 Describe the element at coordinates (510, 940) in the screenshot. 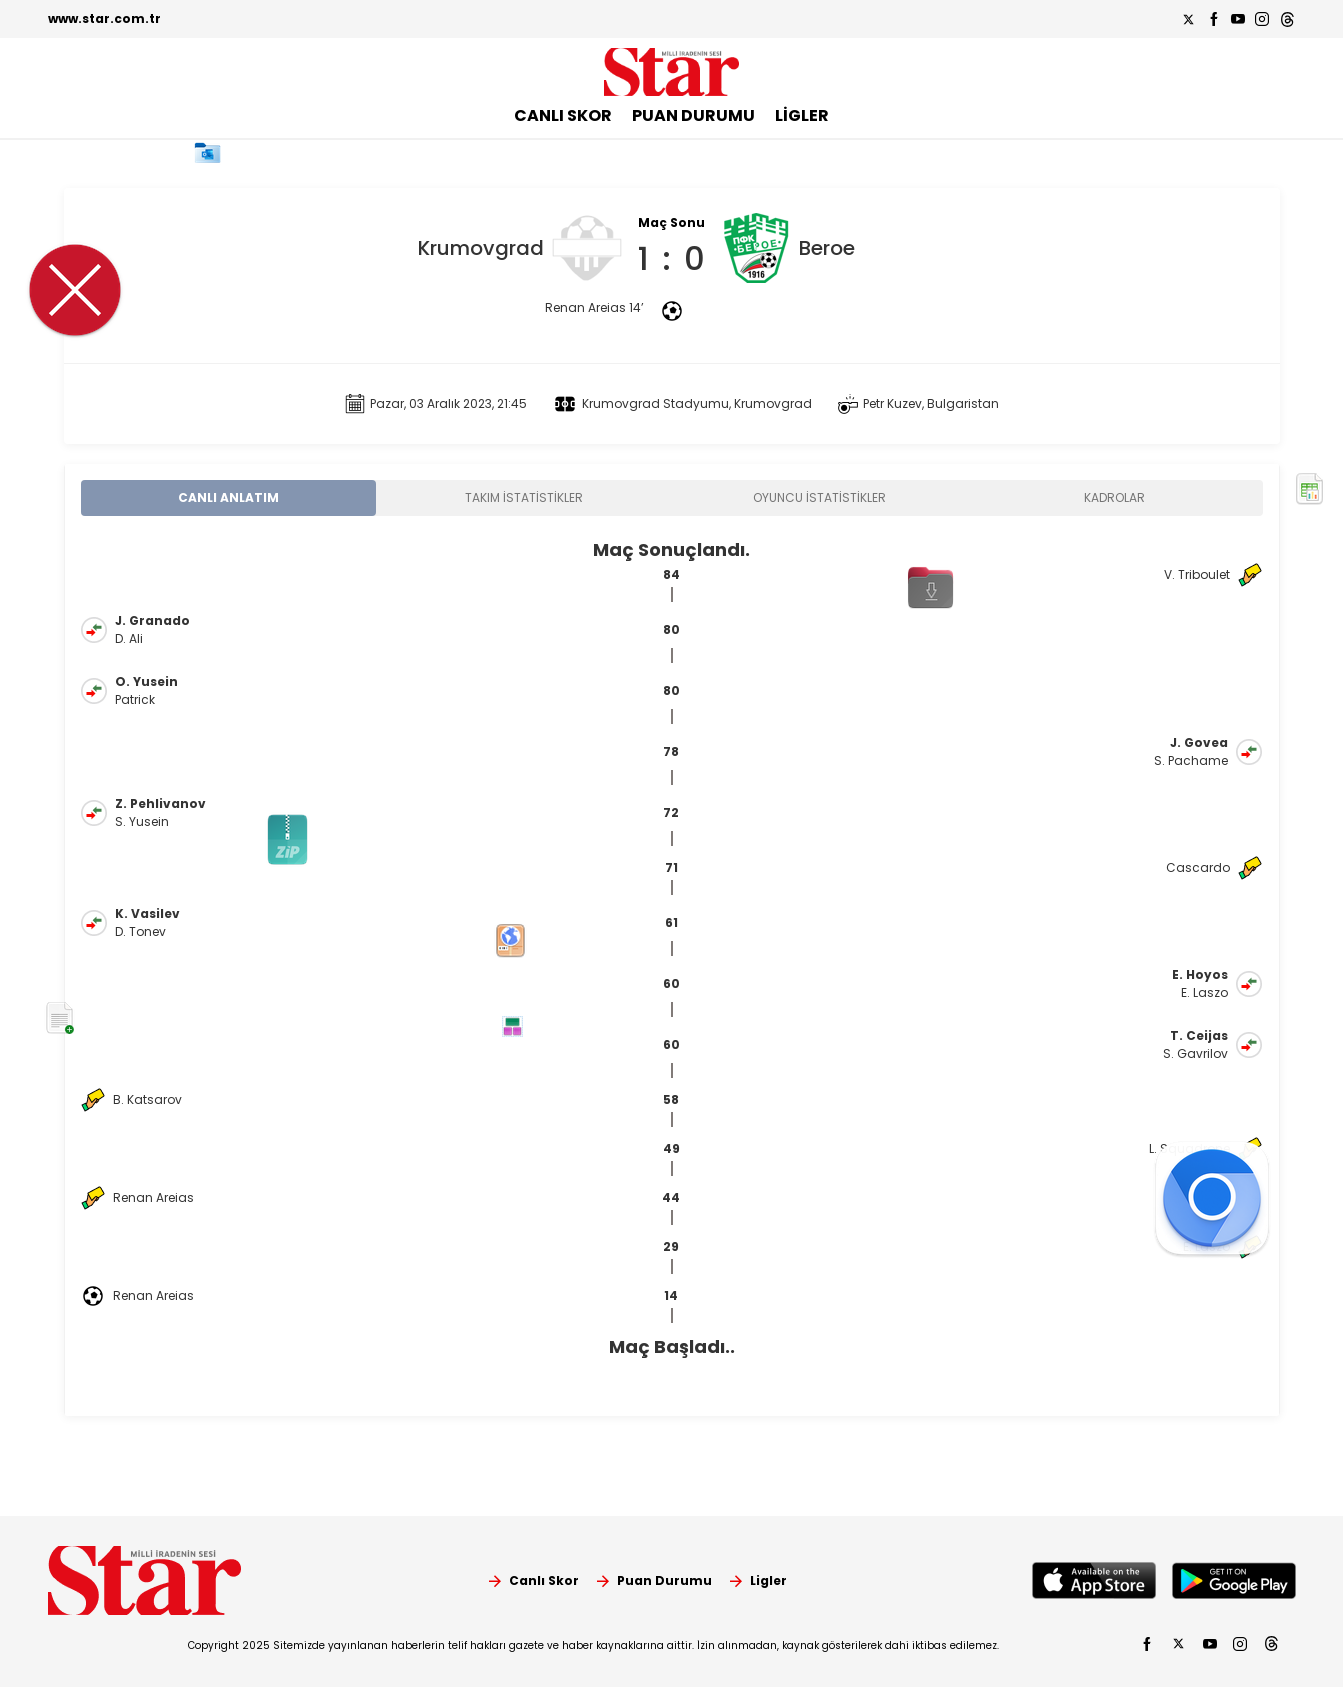

I see `indicates package cache is being updated` at that location.